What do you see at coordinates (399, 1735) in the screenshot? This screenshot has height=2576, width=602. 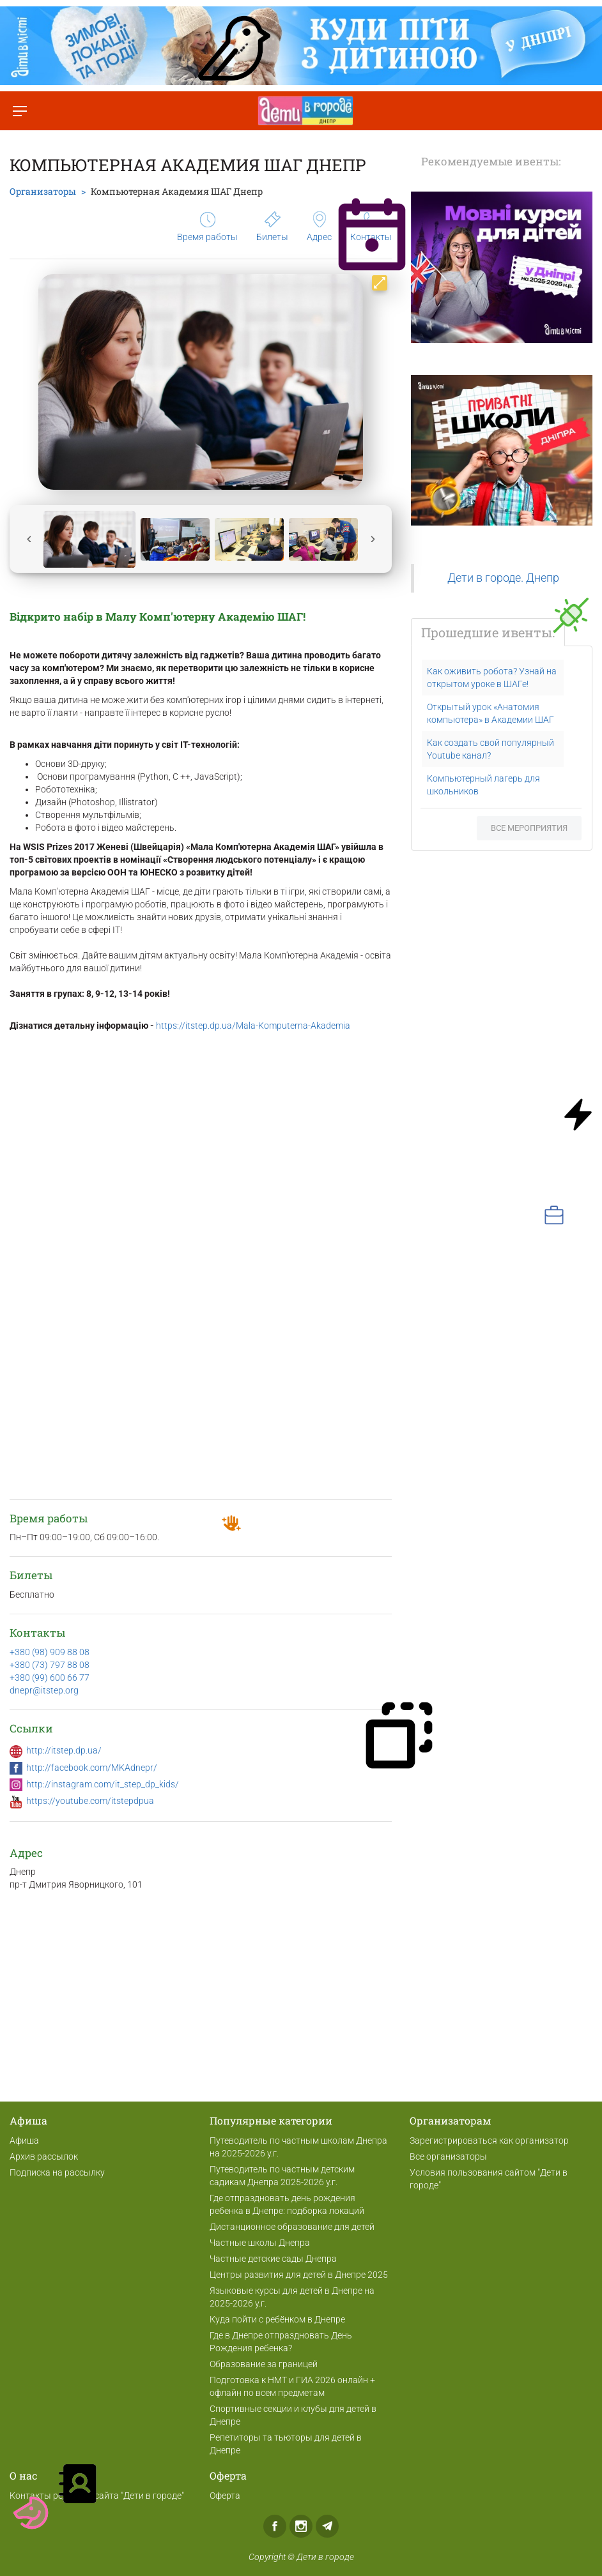 I see `send selected element to back layer` at bounding box center [399, 1735].